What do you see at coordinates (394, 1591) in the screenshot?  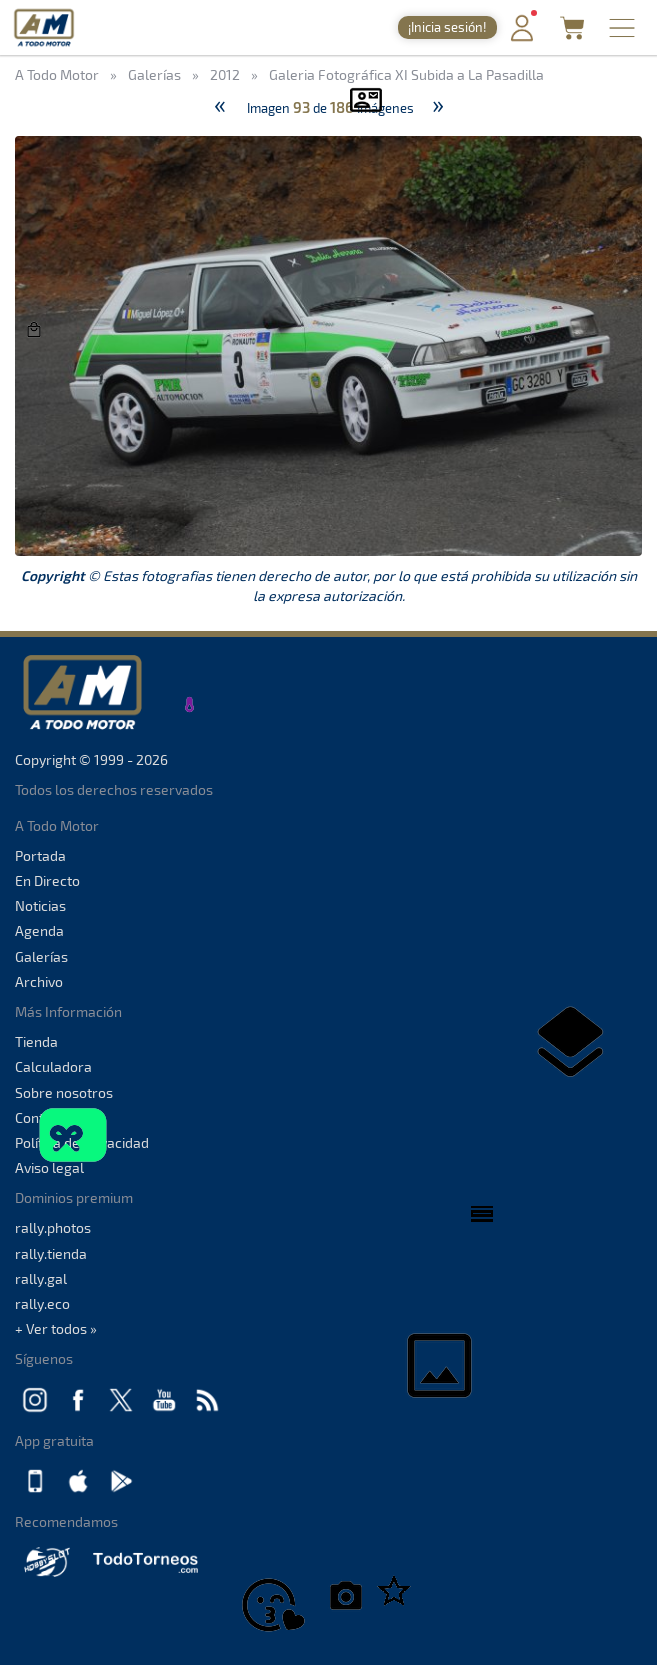 I see `add item to favorites` at bounding box center [394, 1591].